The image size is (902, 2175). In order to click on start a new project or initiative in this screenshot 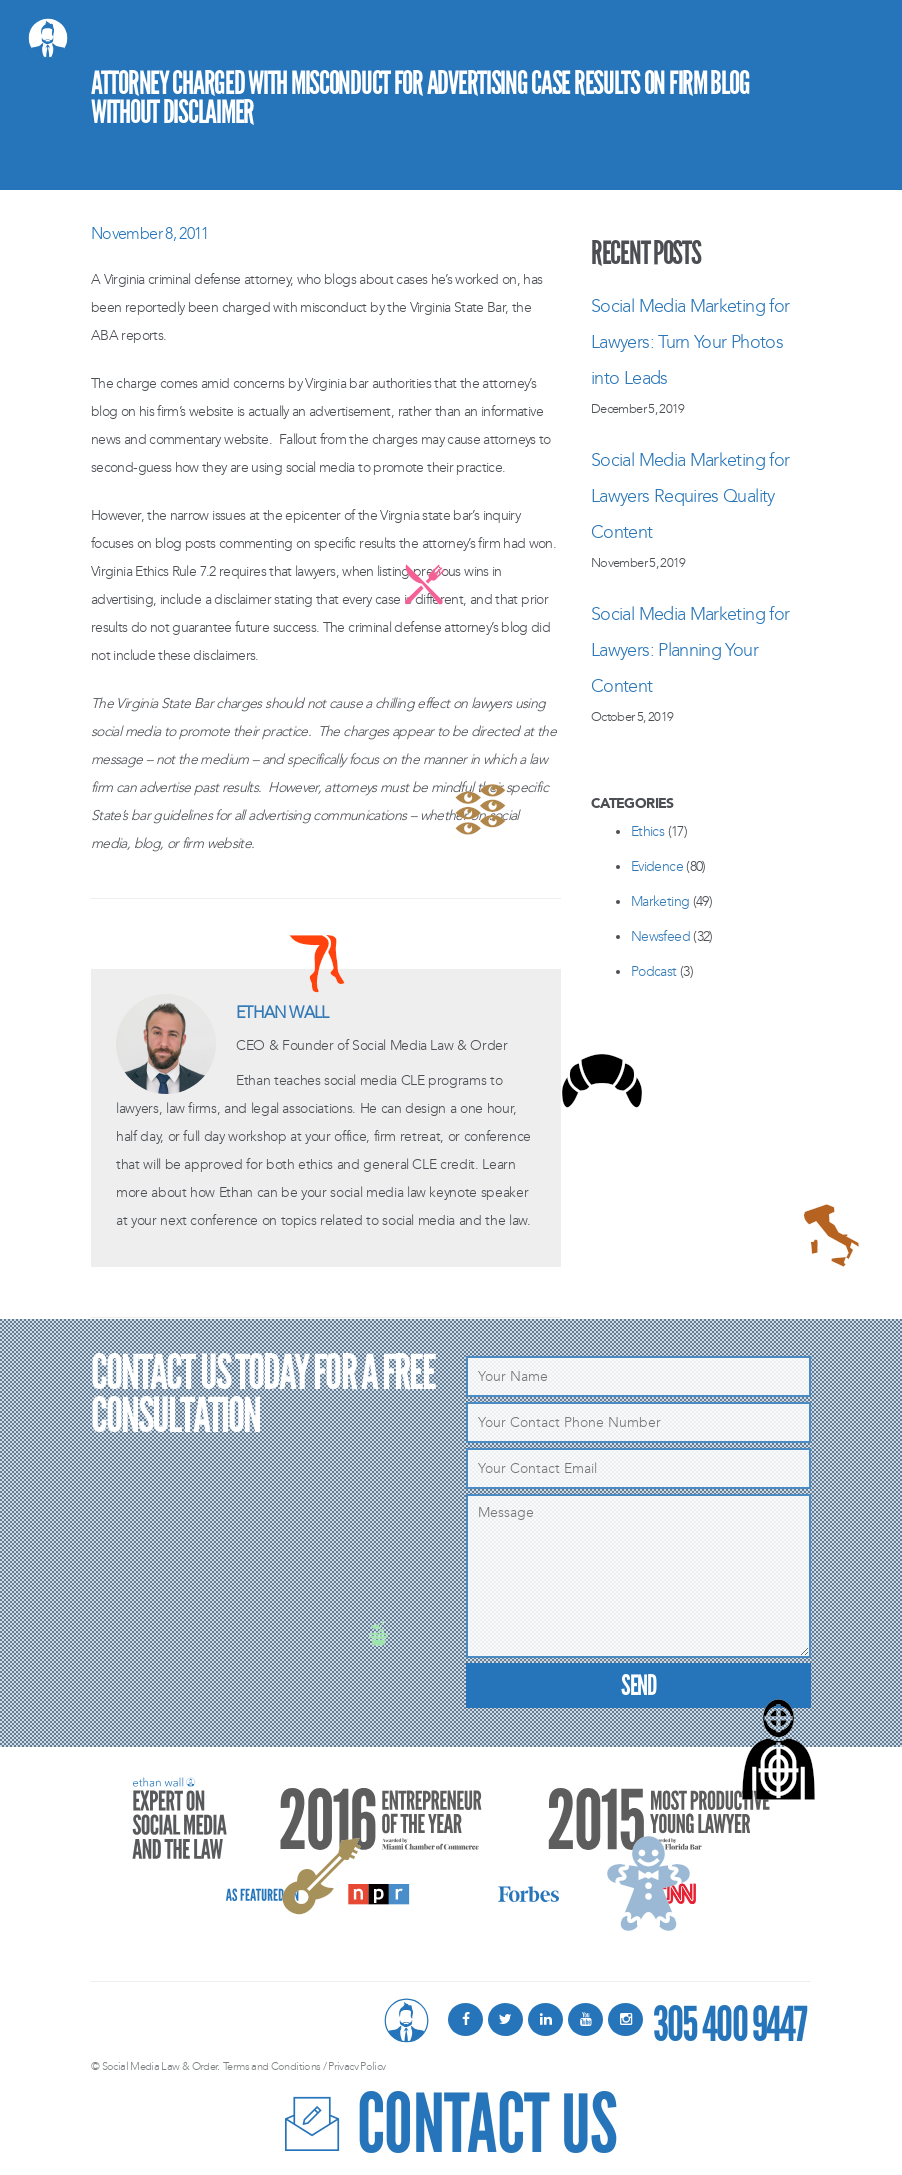, I will do `click(378, 1633)`.